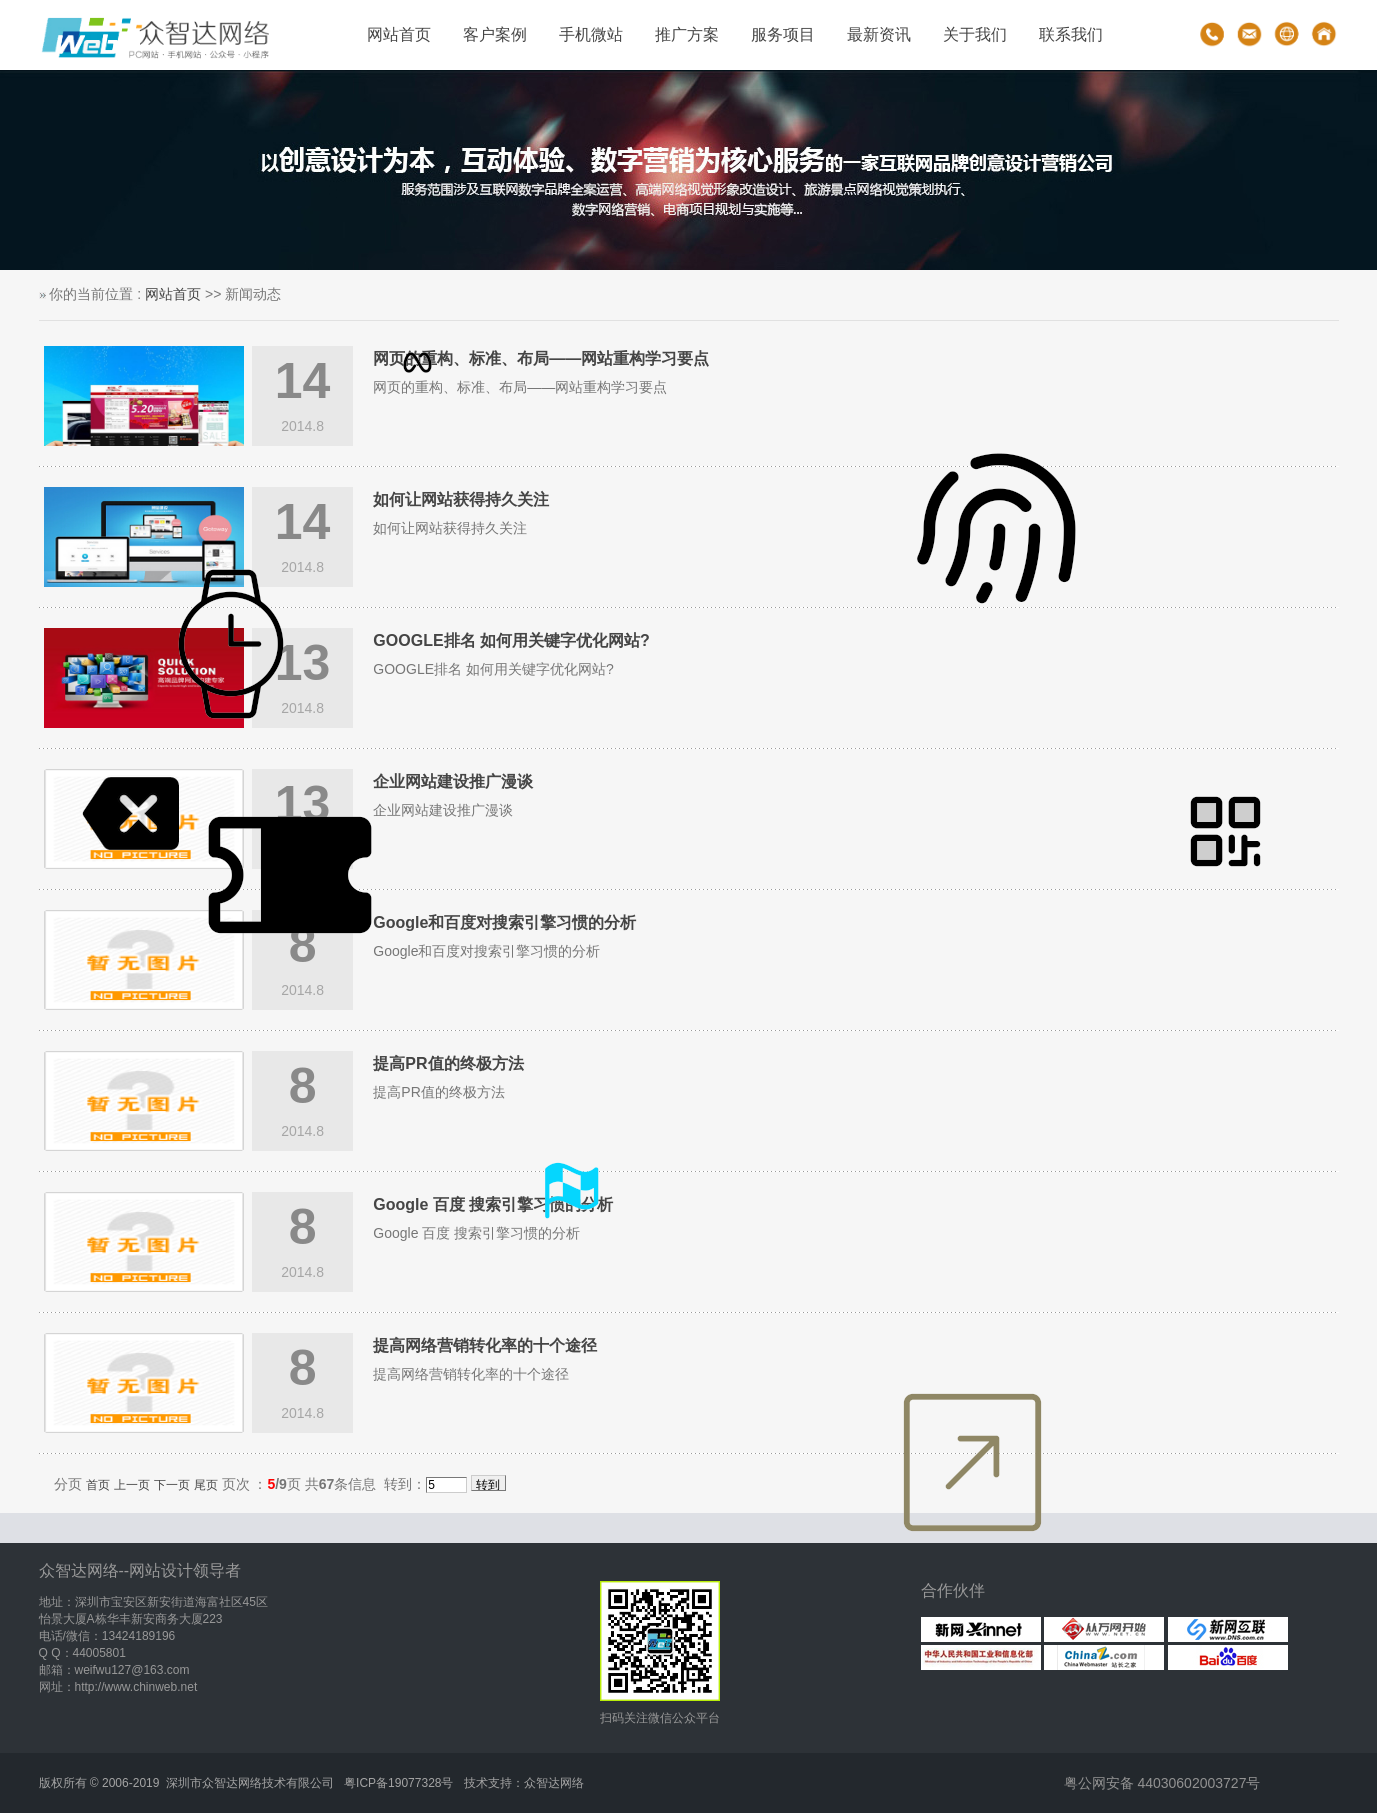  What do you see at coordinates (999, 529) in the screenshot?
I see `authenticate with fingerprint` at bounding box center [999, 529].